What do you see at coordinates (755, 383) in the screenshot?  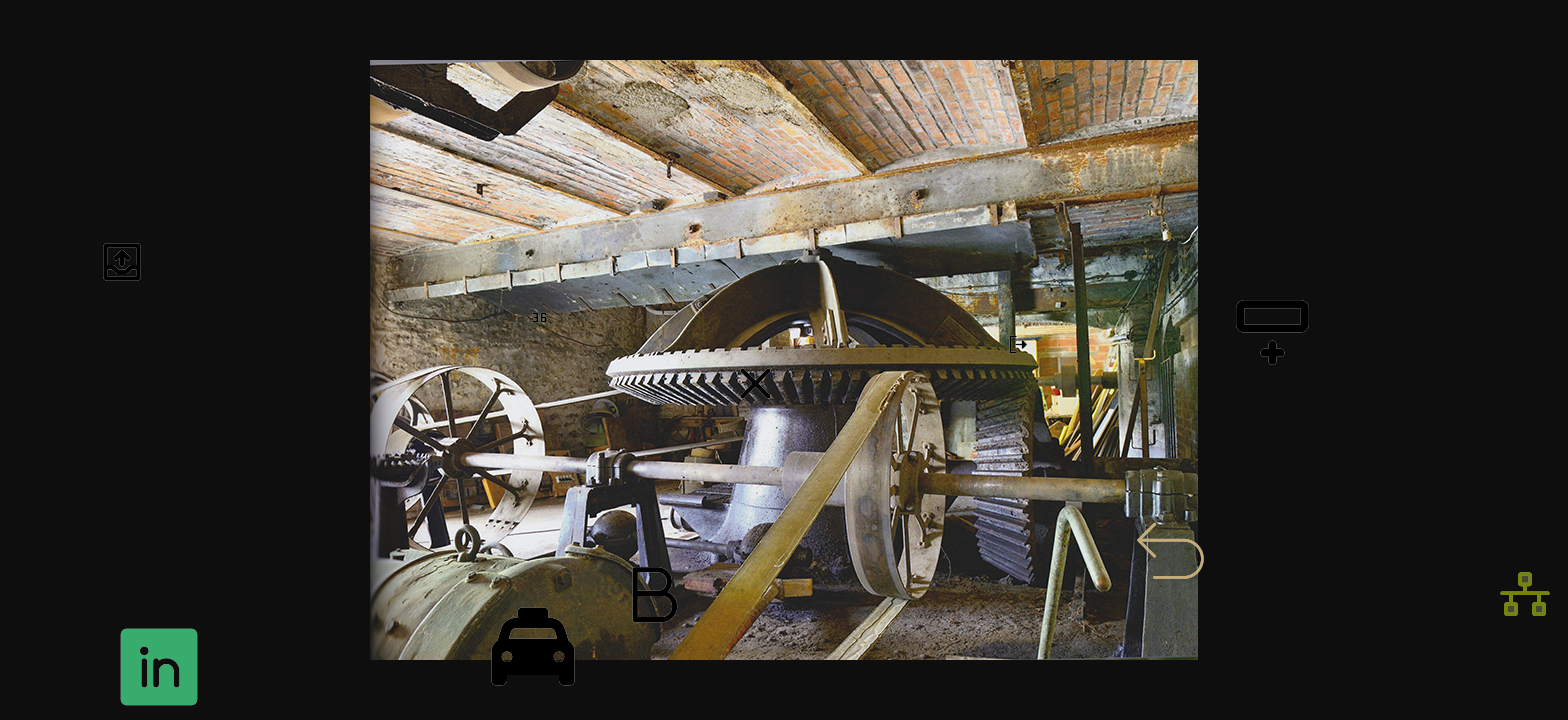 I see `close or dismiss a dialog` at bounding box center [755, 383].